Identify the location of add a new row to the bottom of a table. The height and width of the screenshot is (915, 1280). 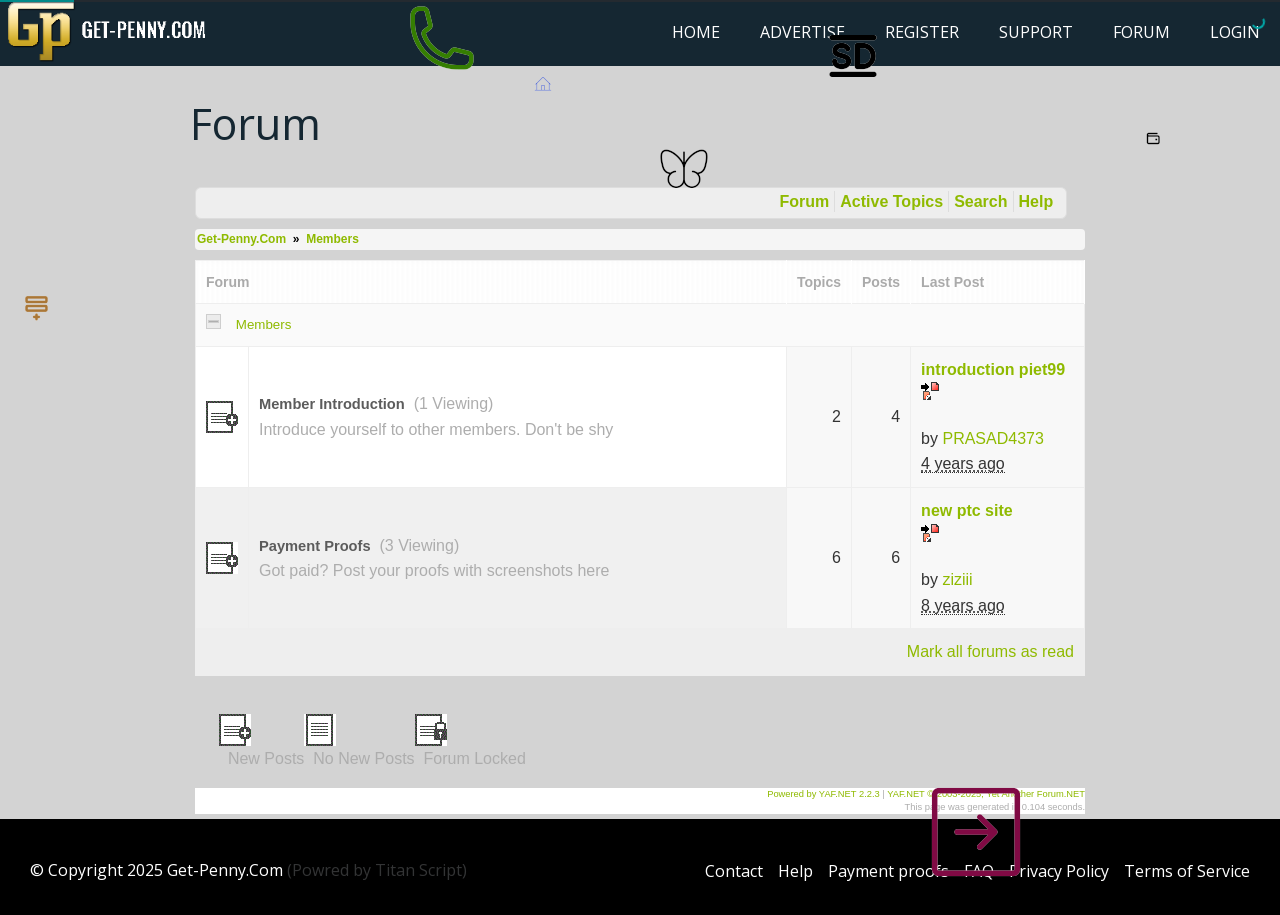
(36, 306).